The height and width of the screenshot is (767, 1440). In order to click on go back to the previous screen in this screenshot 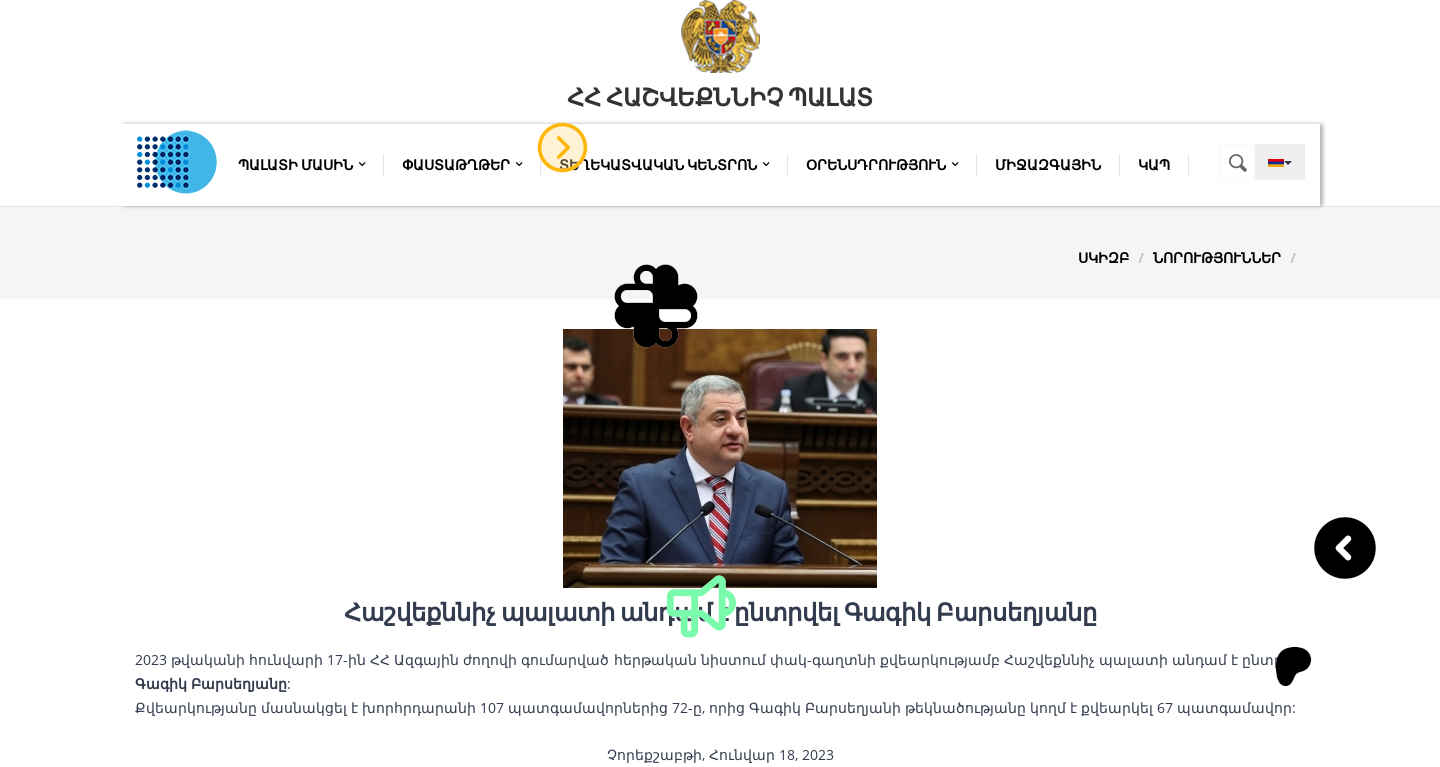, I will do `click(1345, 548)`.